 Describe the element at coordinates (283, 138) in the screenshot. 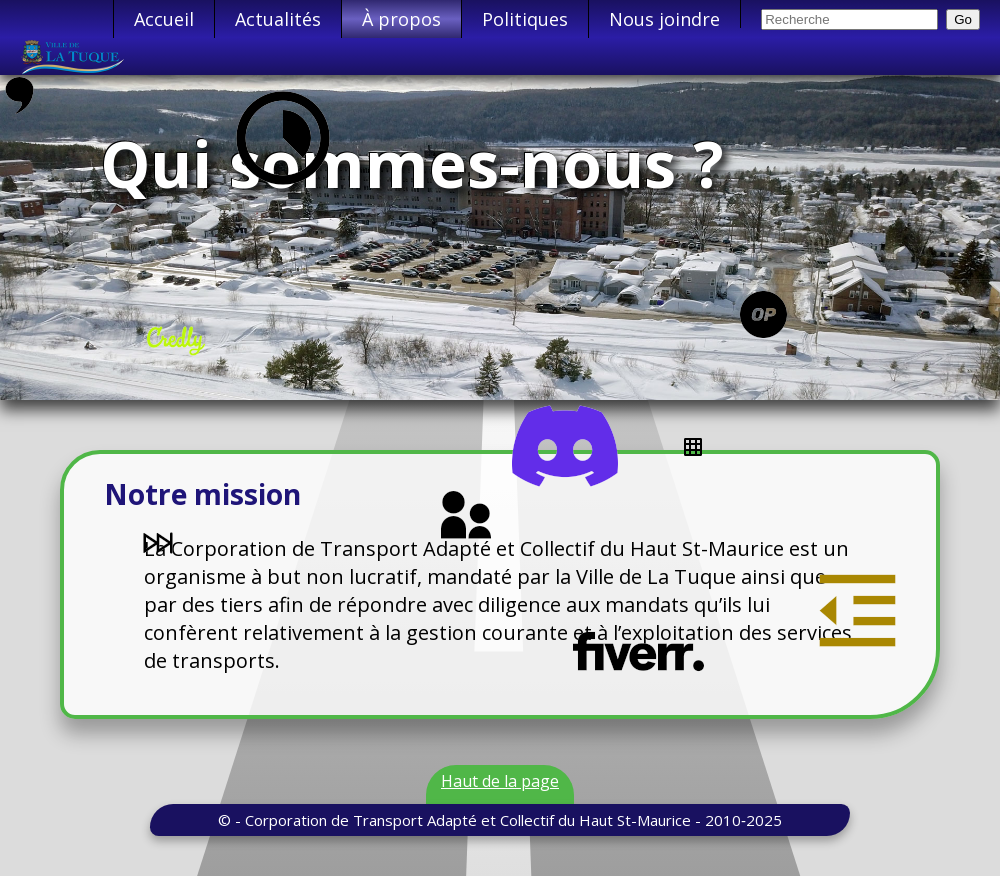

I see `indicates progress at approximately 25% completion` at that location.